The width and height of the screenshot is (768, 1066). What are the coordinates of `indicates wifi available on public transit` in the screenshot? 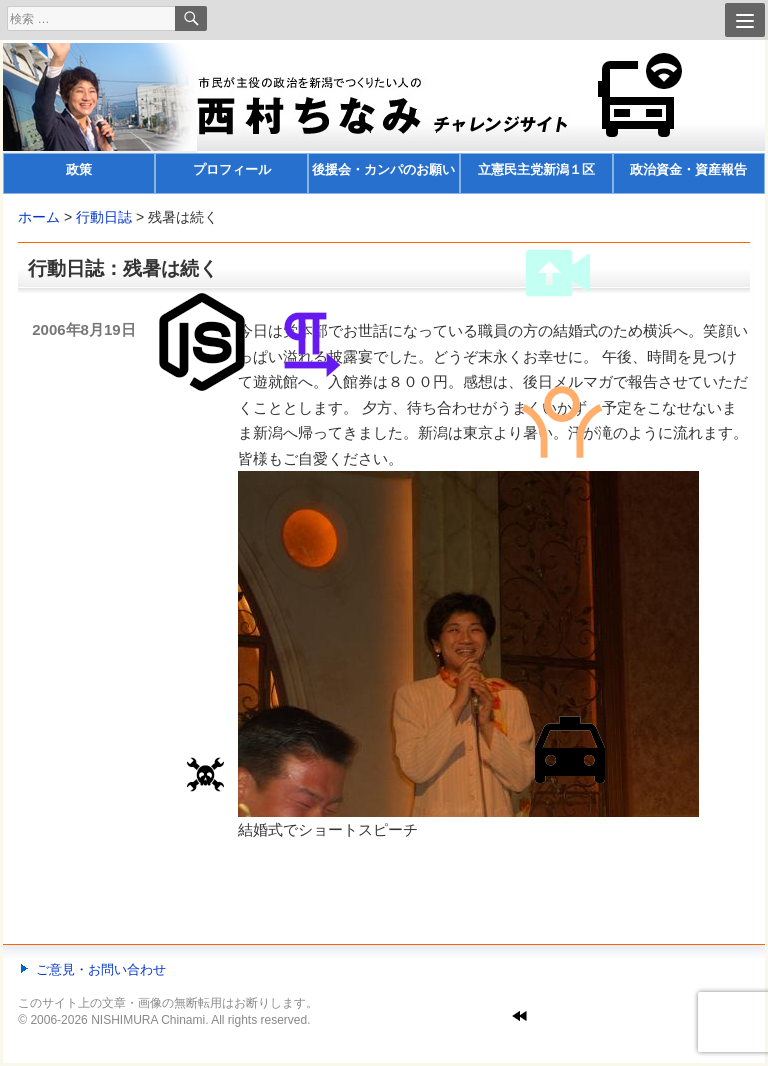 It's located at (638, 97).